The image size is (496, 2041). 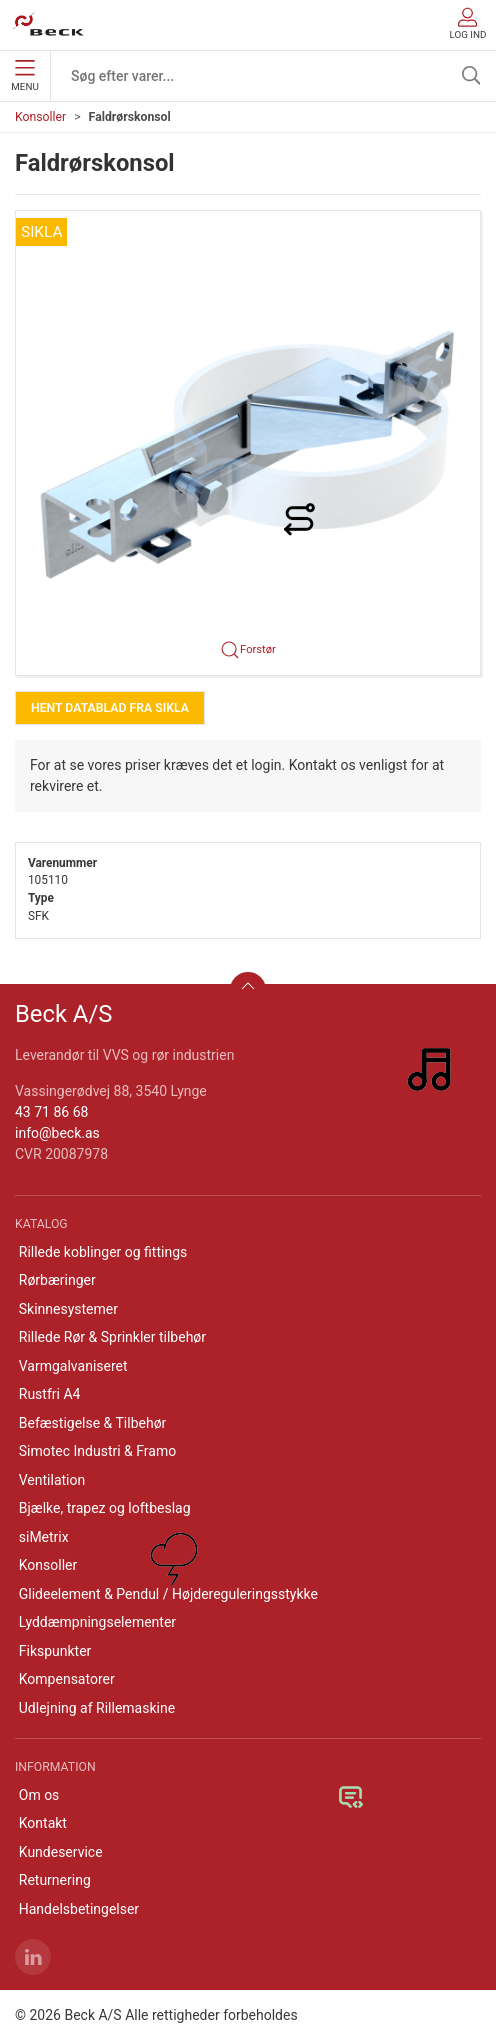 What do you see at coordinates (299, 518) in the screenshot?
I see `turn left ahead in navigation` at bounding box center [299, 518].